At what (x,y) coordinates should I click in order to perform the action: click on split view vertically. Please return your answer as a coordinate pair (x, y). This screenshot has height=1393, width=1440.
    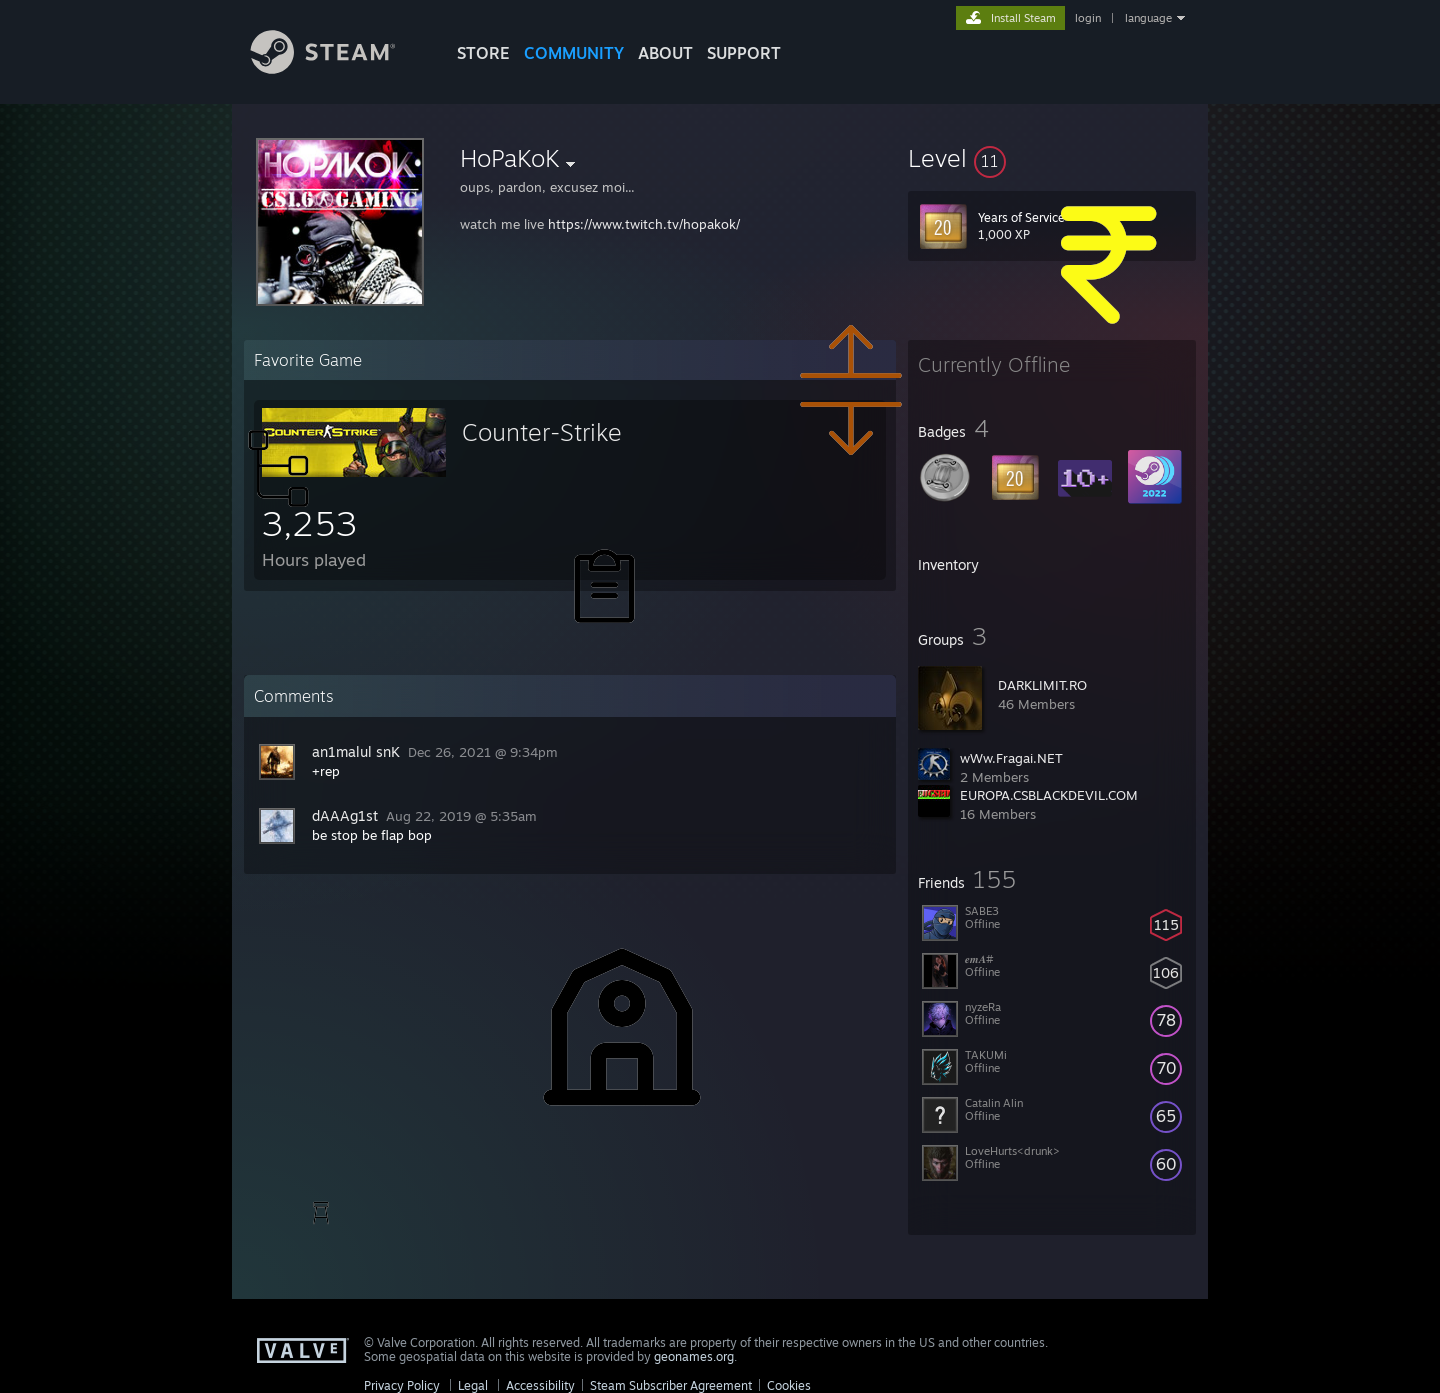
    Looking at the image, I should click on (851, 390).